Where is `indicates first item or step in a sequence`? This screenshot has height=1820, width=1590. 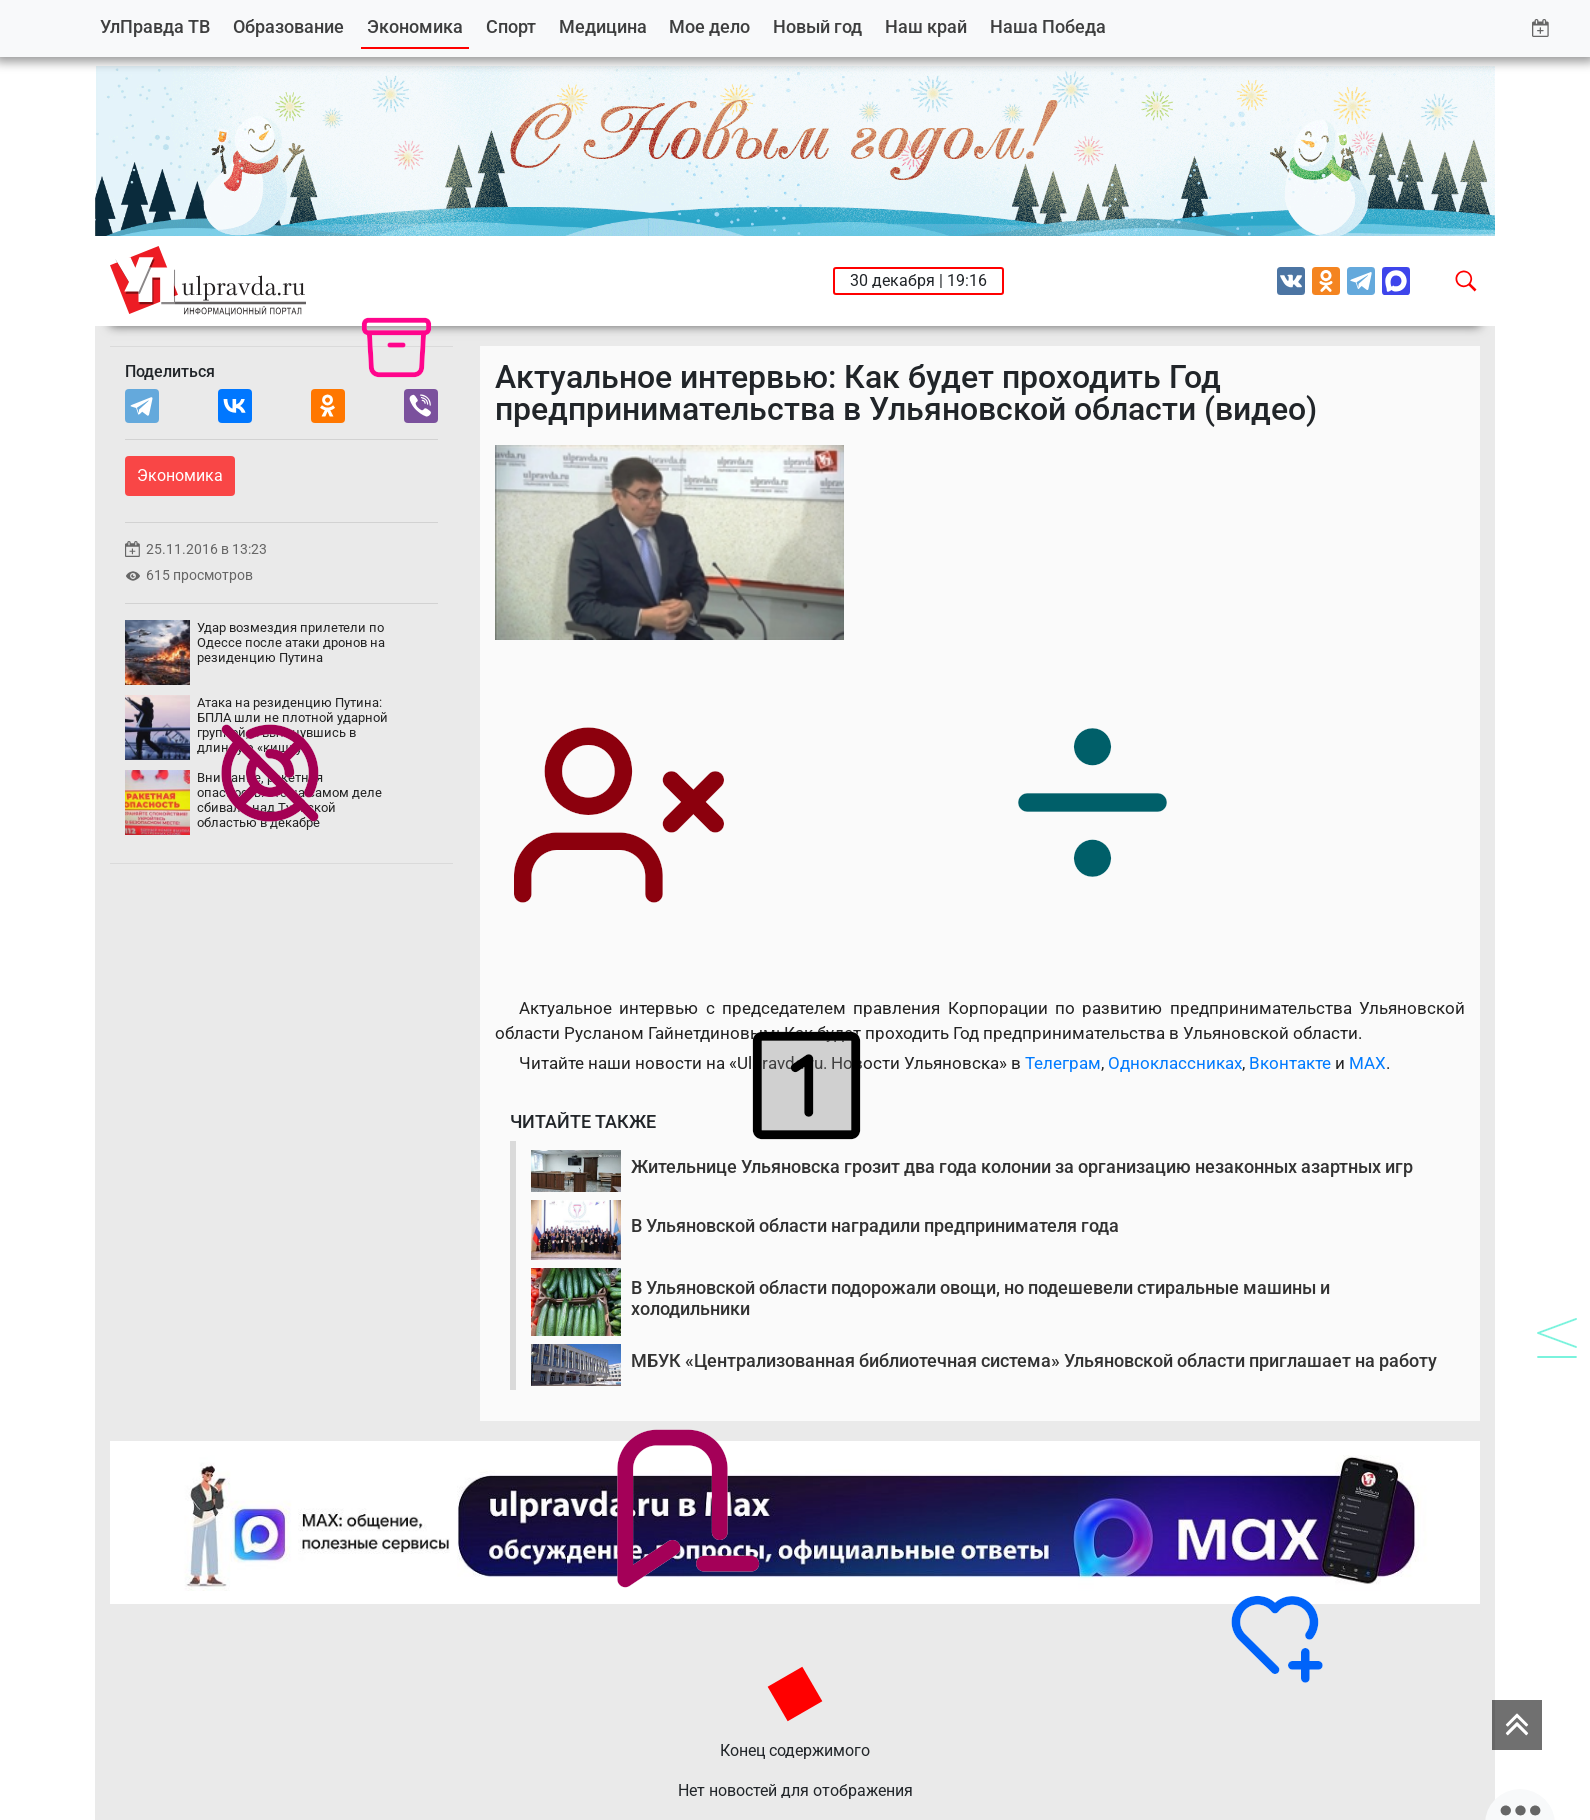
indicates first item or step in a sequence is located at coordinates (806, 1085).